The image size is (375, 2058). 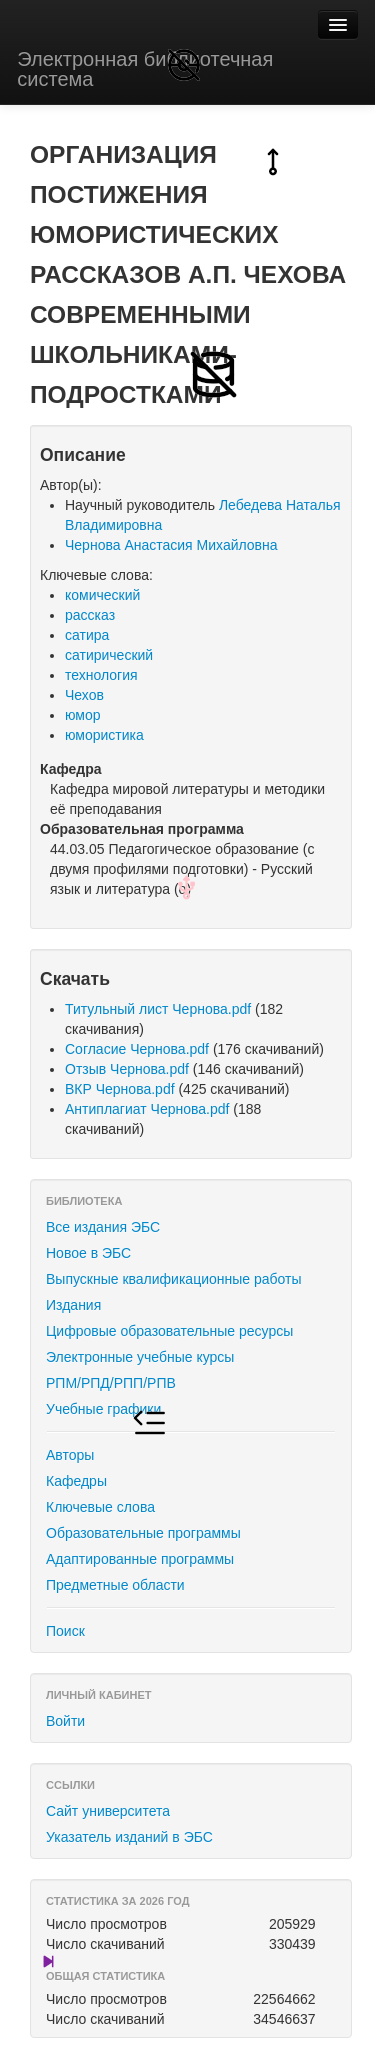 I want to click on database connection unavailable or offline, so click(x=213, y=374).